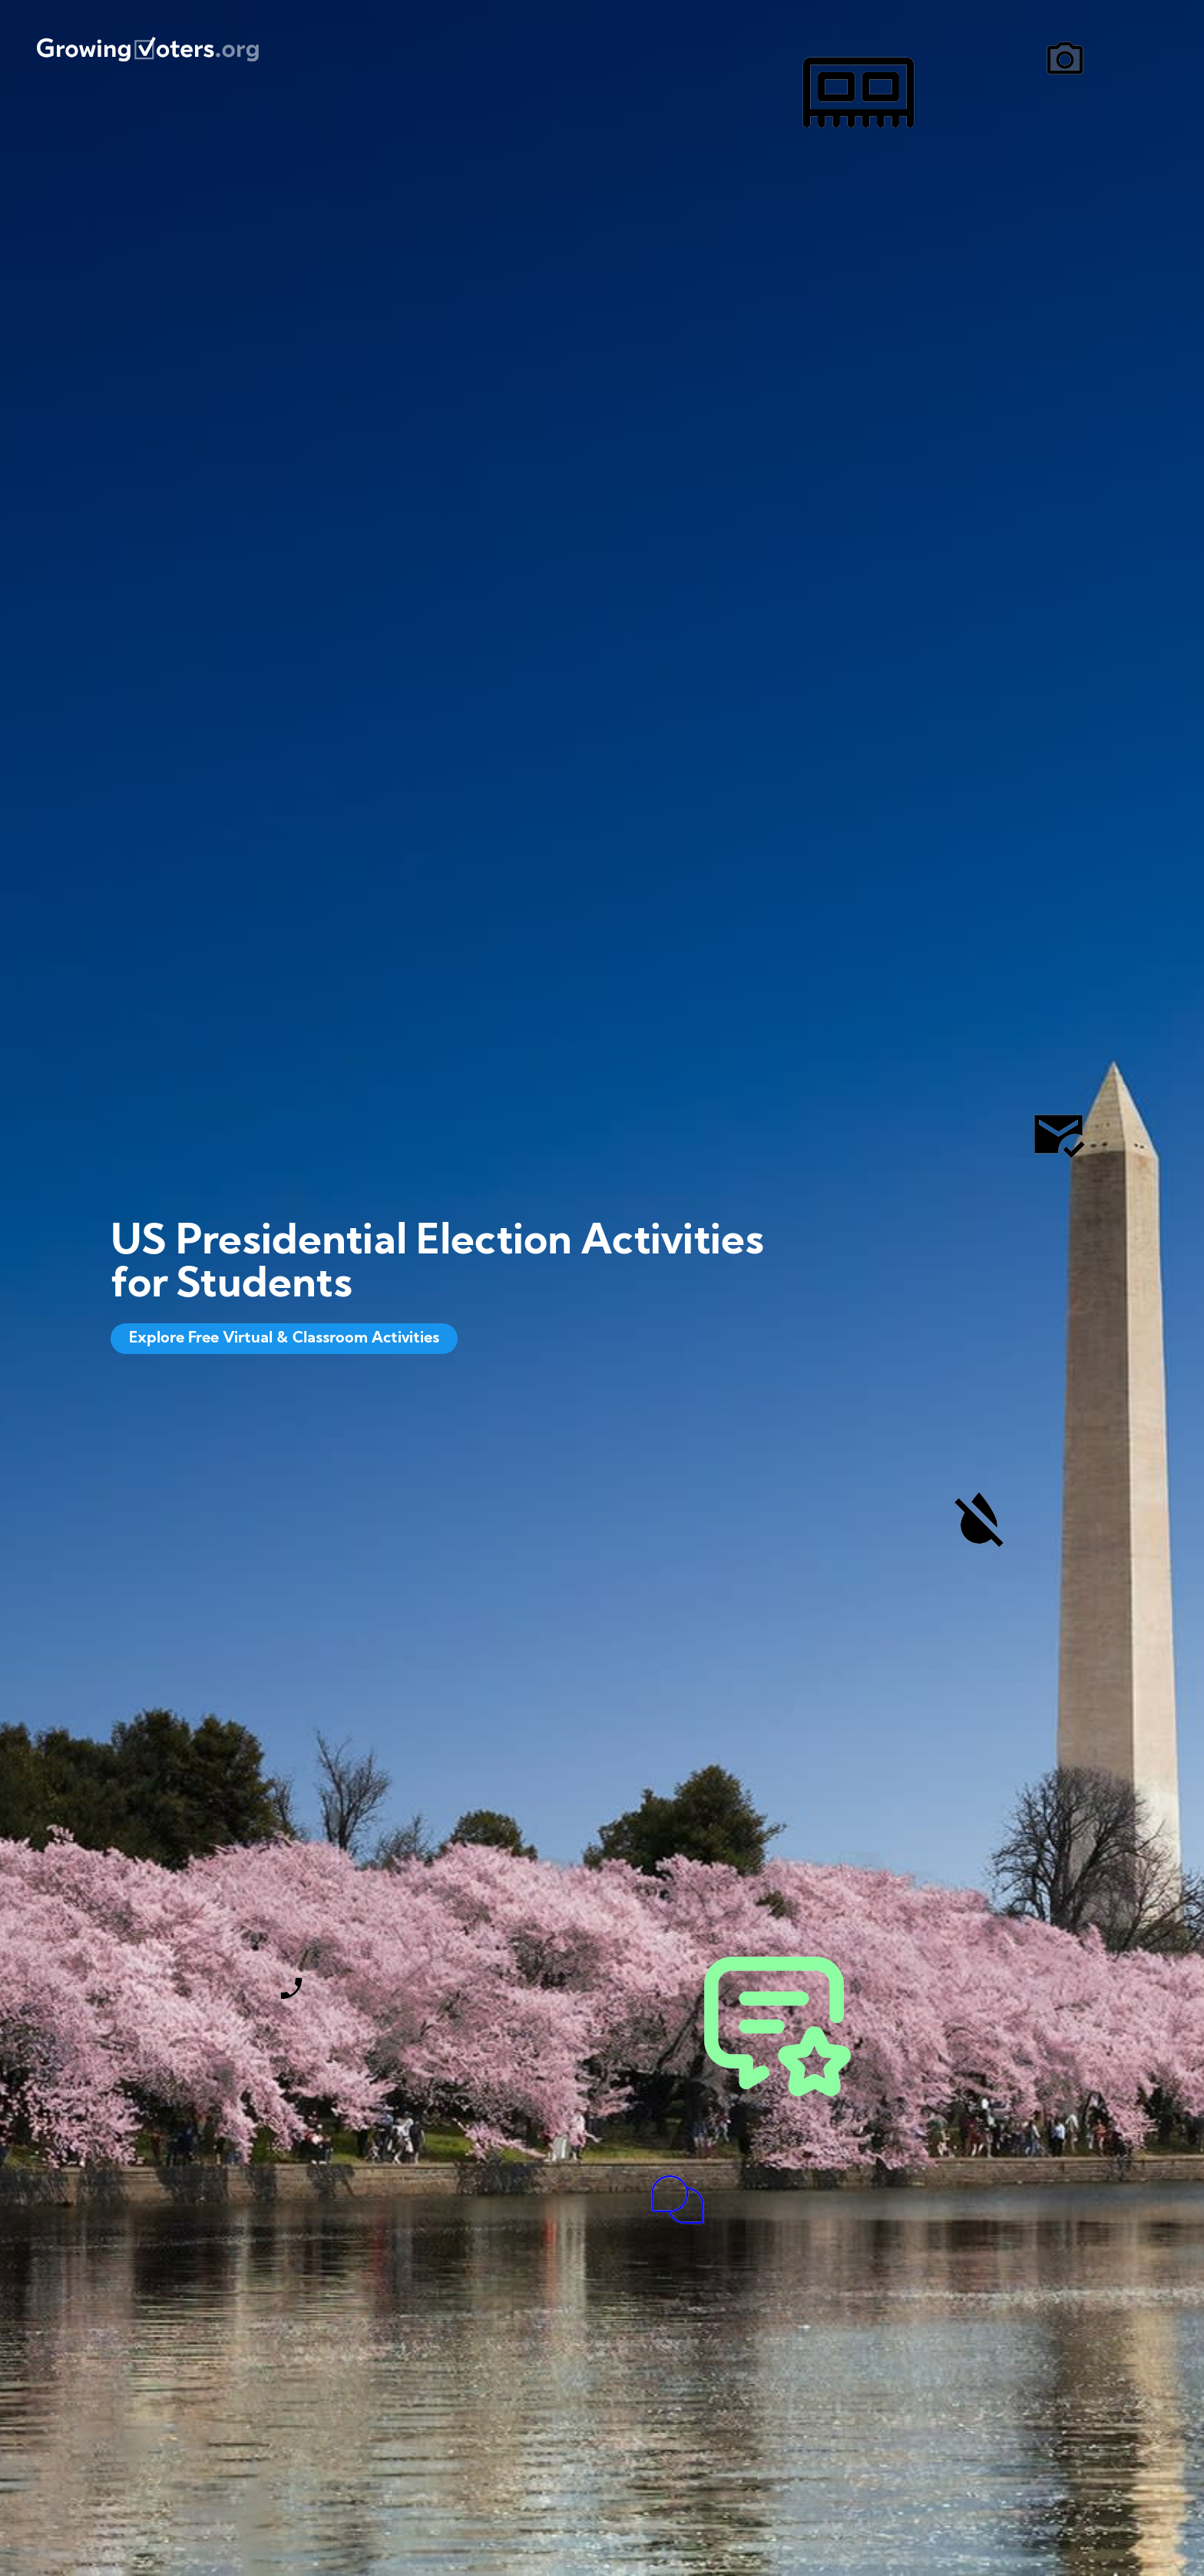 Image resolution: width=1204 pixels, height=2576 pixels. Describe the element at coordinates (677, 2199) in the screenshot. I see `open chat or messaging` at that location.